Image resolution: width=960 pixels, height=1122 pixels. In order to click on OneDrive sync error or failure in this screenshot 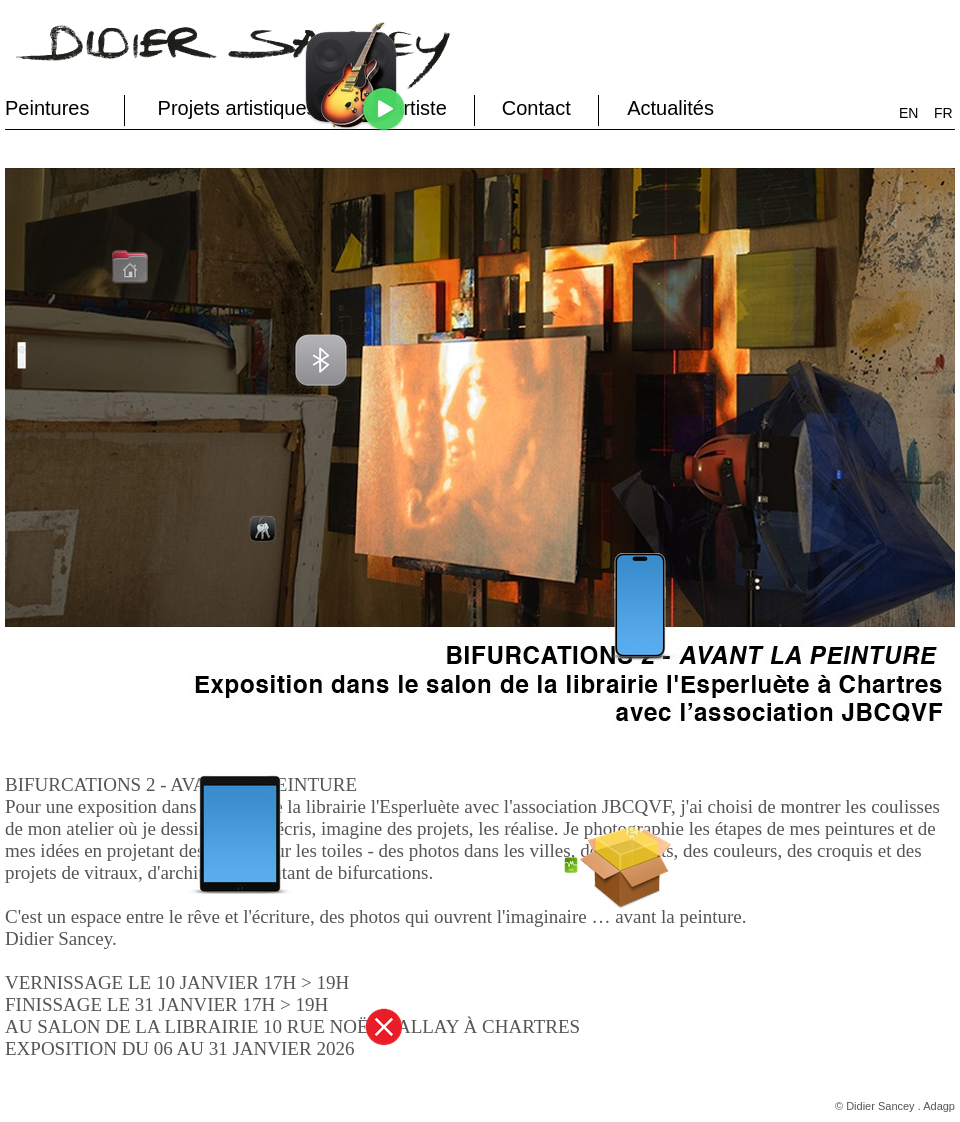, I will do `click(384, 1027)`.